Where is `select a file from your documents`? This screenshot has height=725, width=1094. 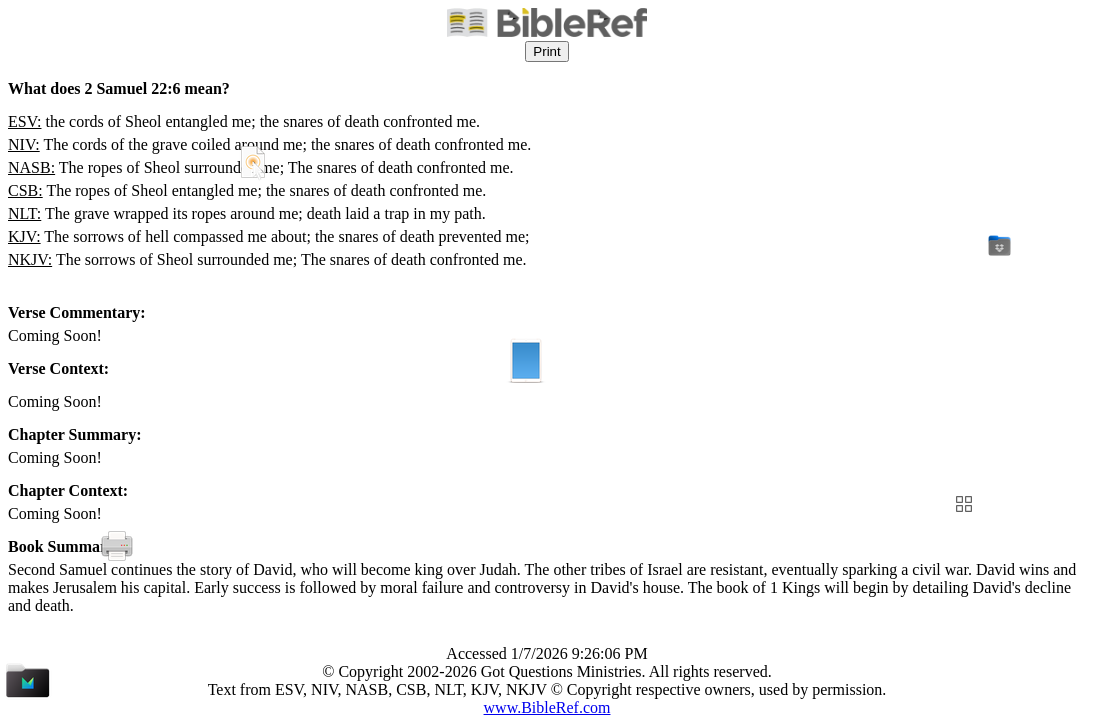
select a file from your documents is located at coordinates (253, 162).